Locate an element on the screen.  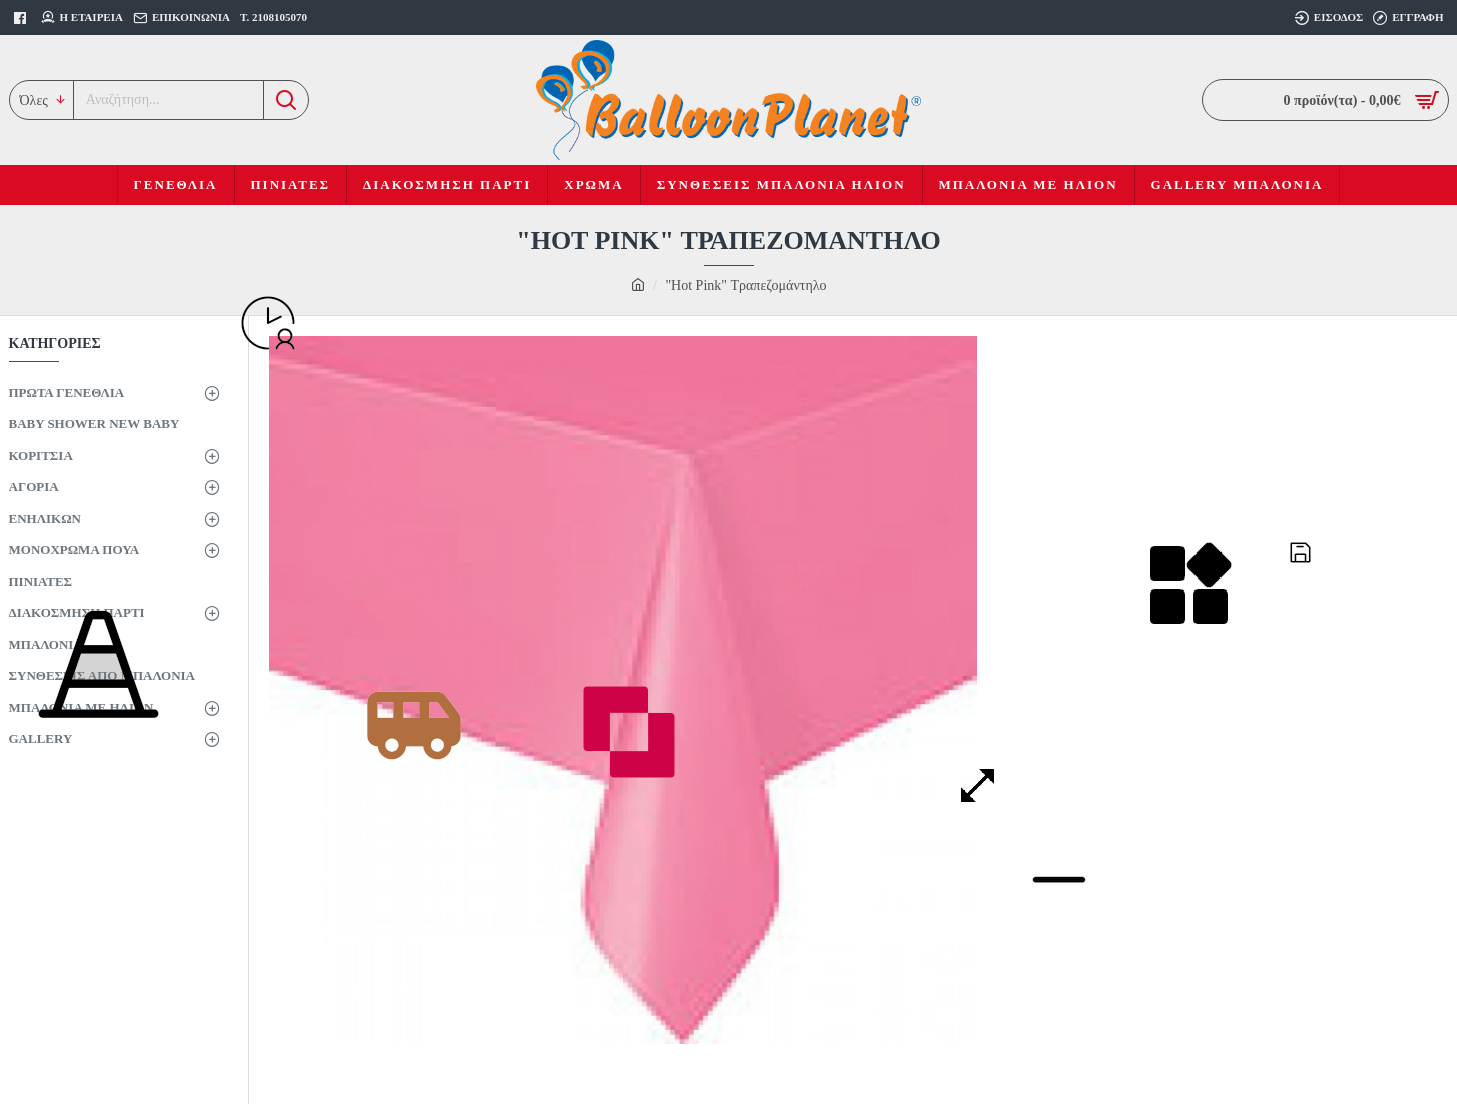
maximize a window or panel is located at coordinates (1059, 903).